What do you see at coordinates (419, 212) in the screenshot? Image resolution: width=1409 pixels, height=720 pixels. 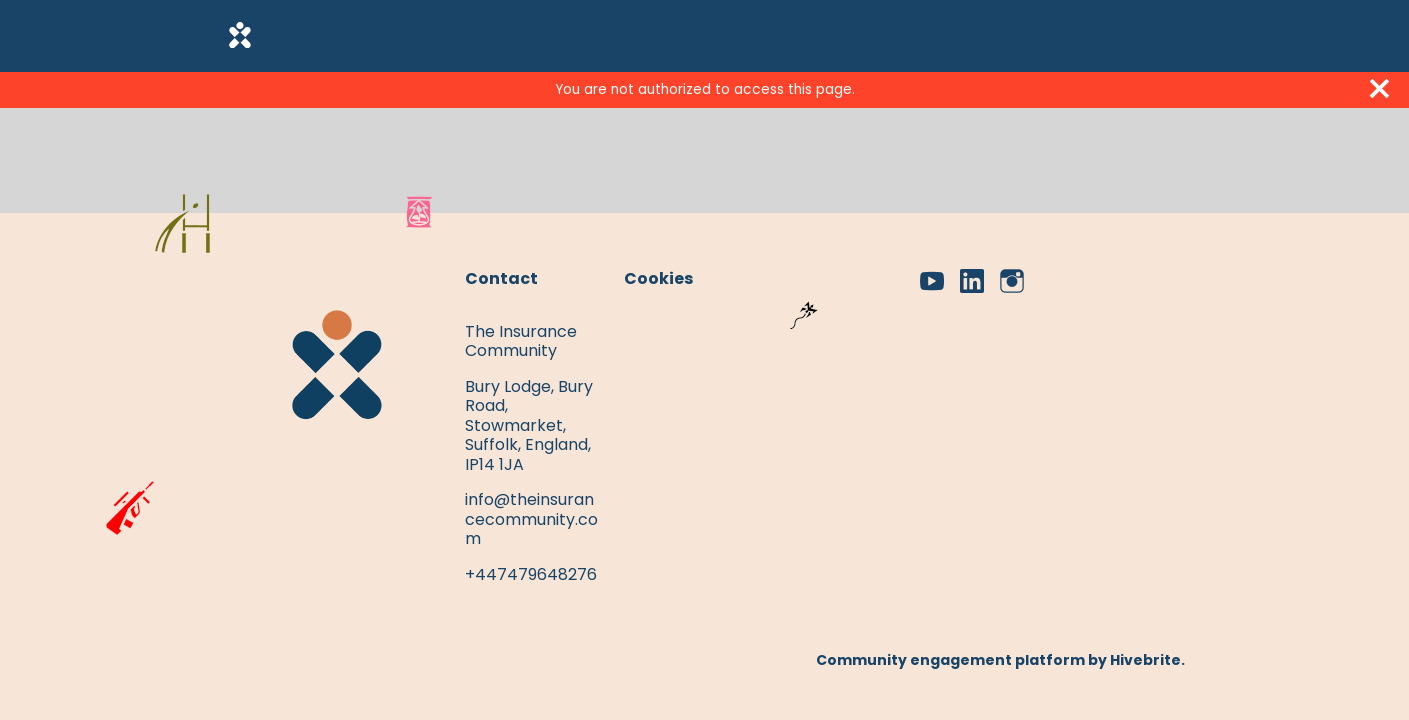 I see `access gardening or farming supplies` at bounding box center [419, 212].